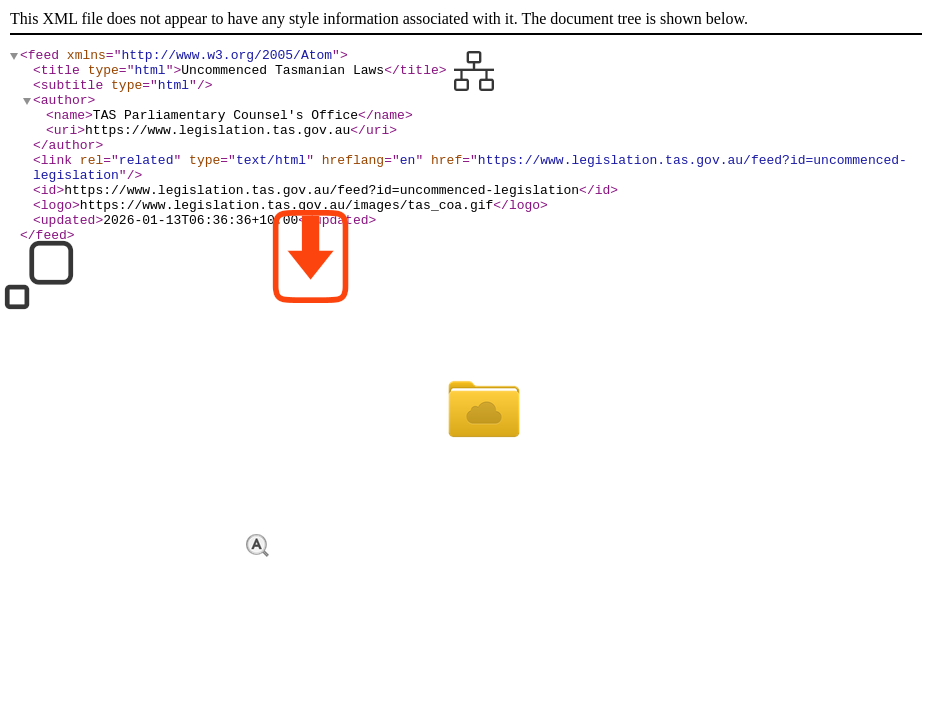 The image size is (932, 720). Describe the element at coordinates (257, 545) in the screenshot. I see `search within emails or messages` at that location.